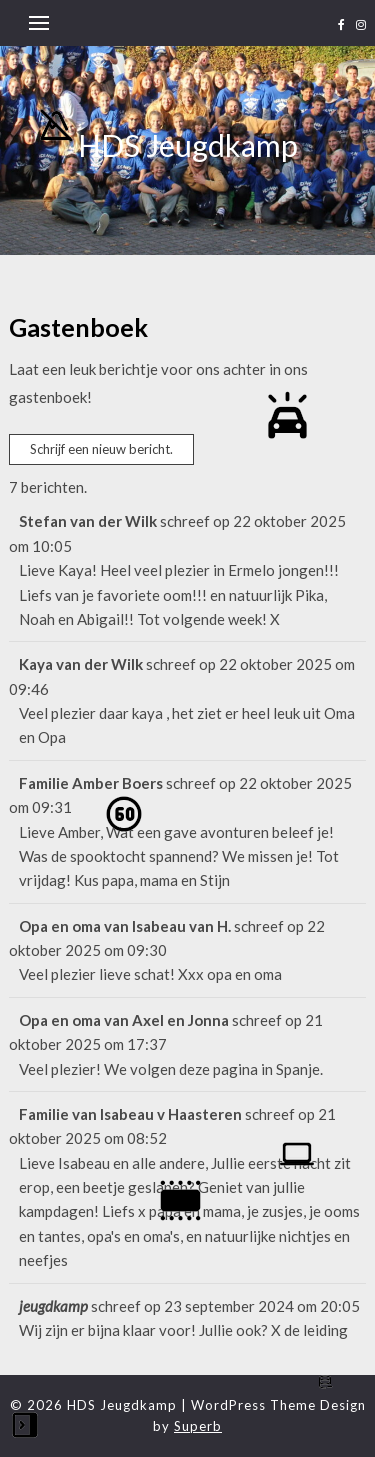  Describe the element at coordinates (297, 1154) in the screenshot. I see `access laptop or computer settings` at that location.